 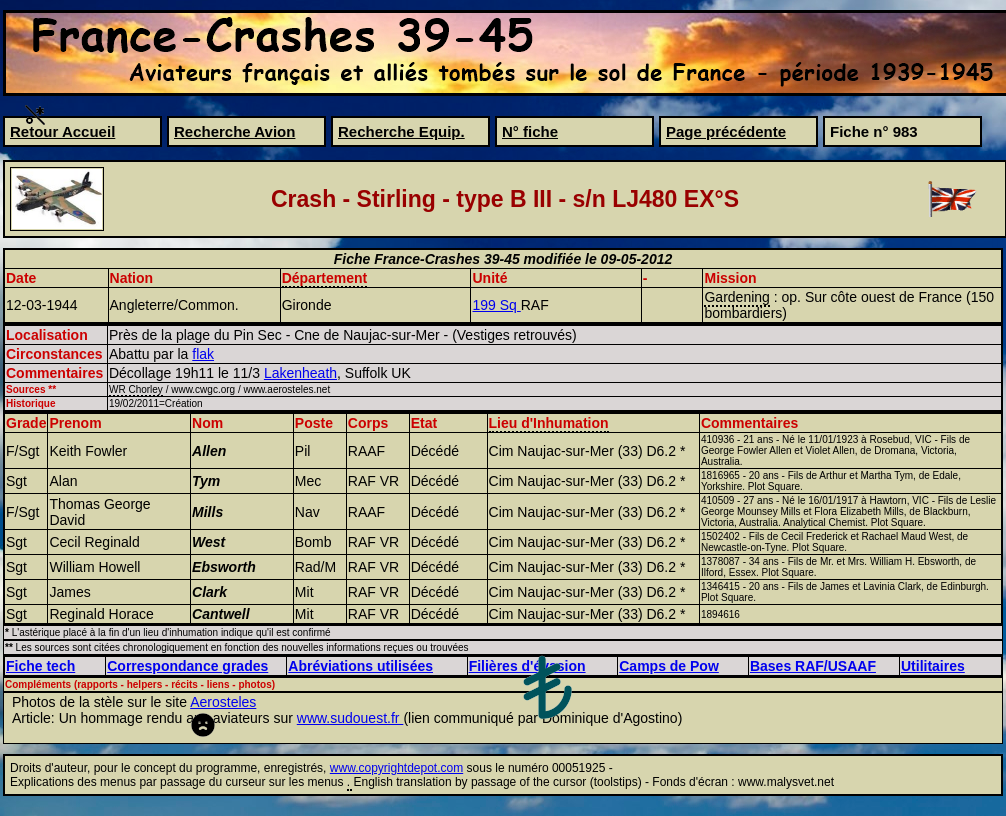 What do you see at coordinates (549, 685) in the screenshot?
I see `indicates Turkish lira currency` at bounding box center [549, 685].